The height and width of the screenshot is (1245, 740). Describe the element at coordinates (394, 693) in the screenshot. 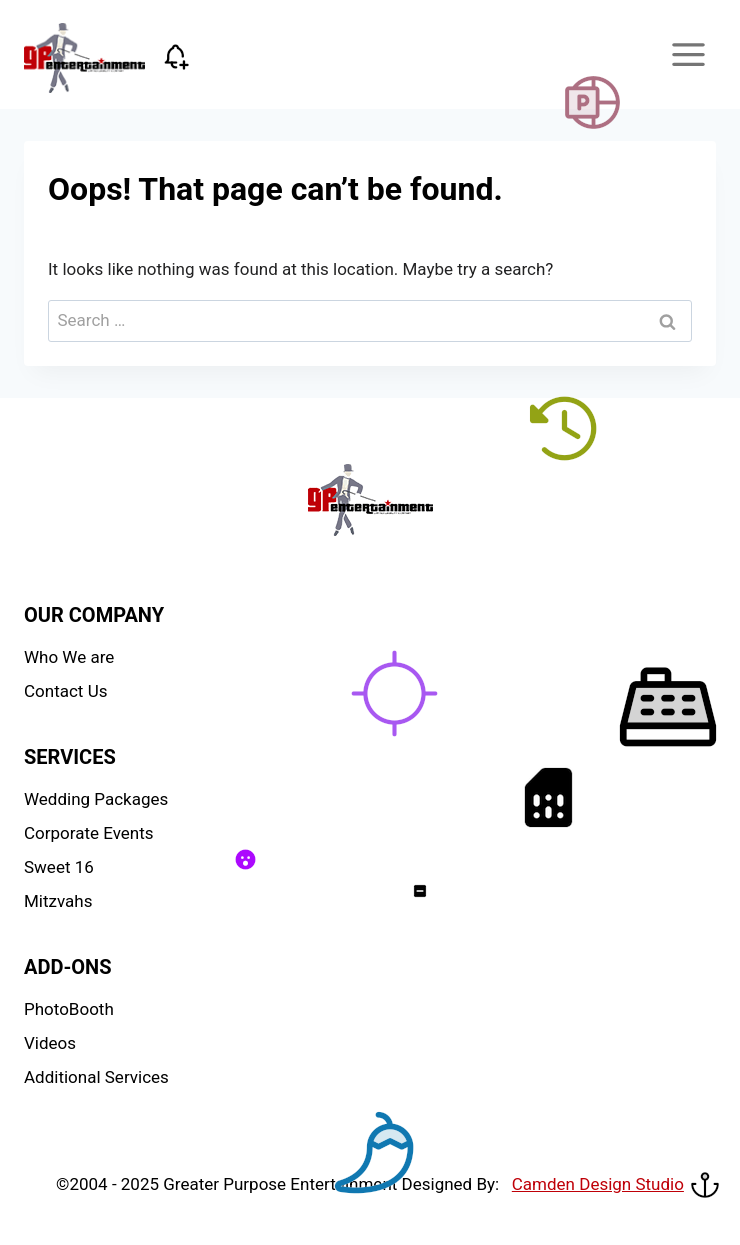

I see `access current GPS location` at that location.